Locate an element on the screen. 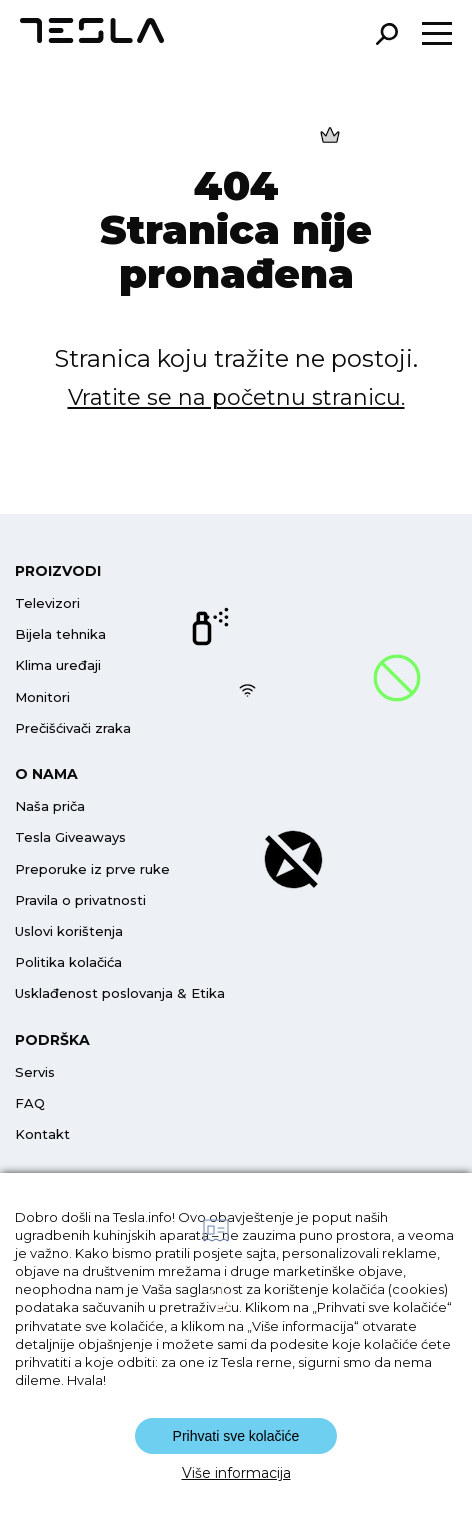  view news articles or press clippings is located at coordinates (216, 1230).